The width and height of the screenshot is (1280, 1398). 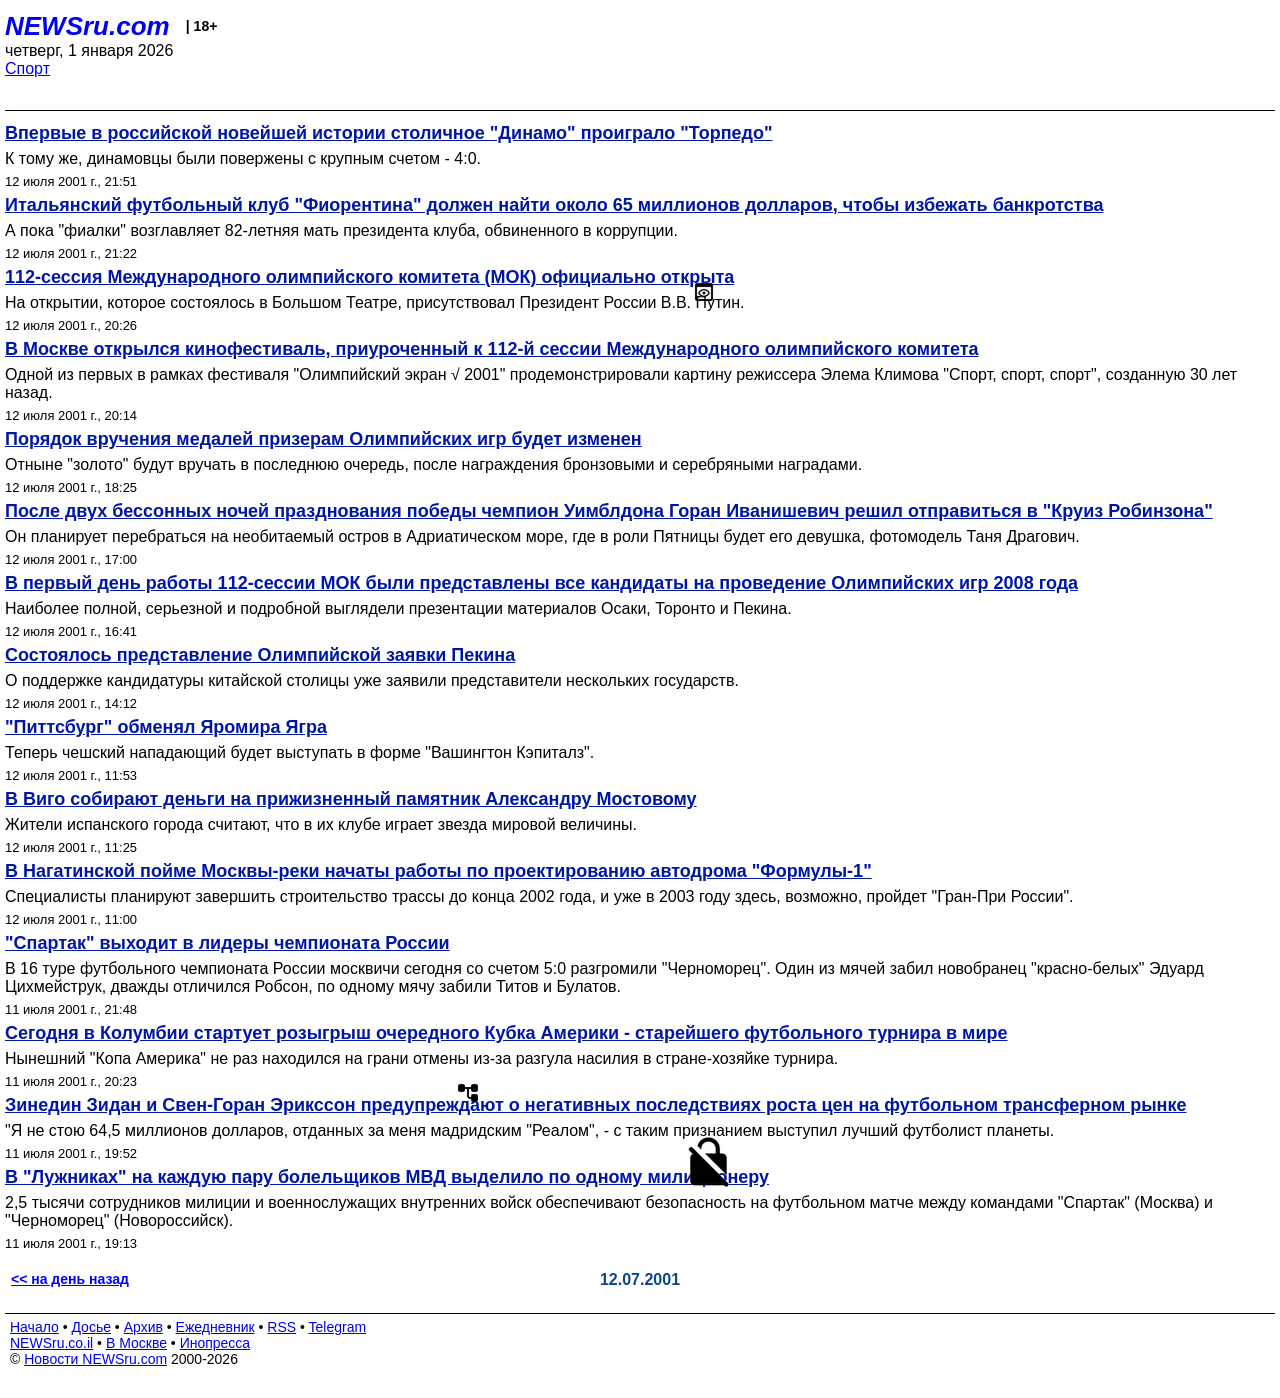 I want to click on view project hierarchy or structure, so click(x=468, y=1093).